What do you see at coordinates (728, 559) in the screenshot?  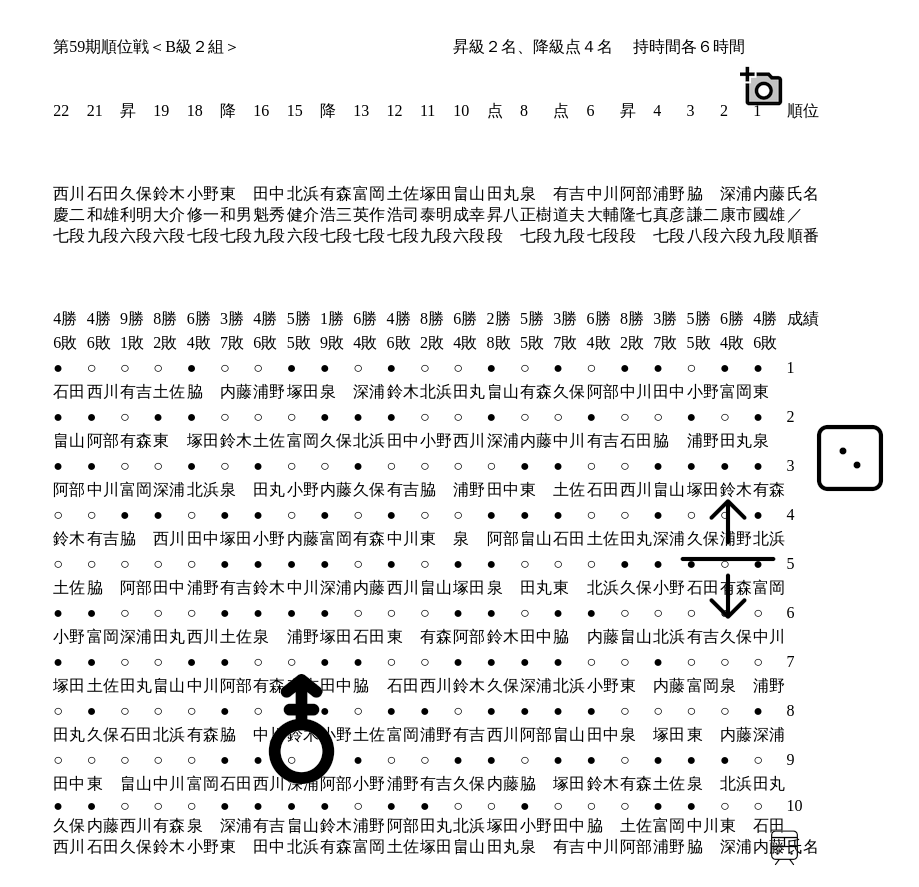 I see `expand content vertically` at bounding box center [728, 559].